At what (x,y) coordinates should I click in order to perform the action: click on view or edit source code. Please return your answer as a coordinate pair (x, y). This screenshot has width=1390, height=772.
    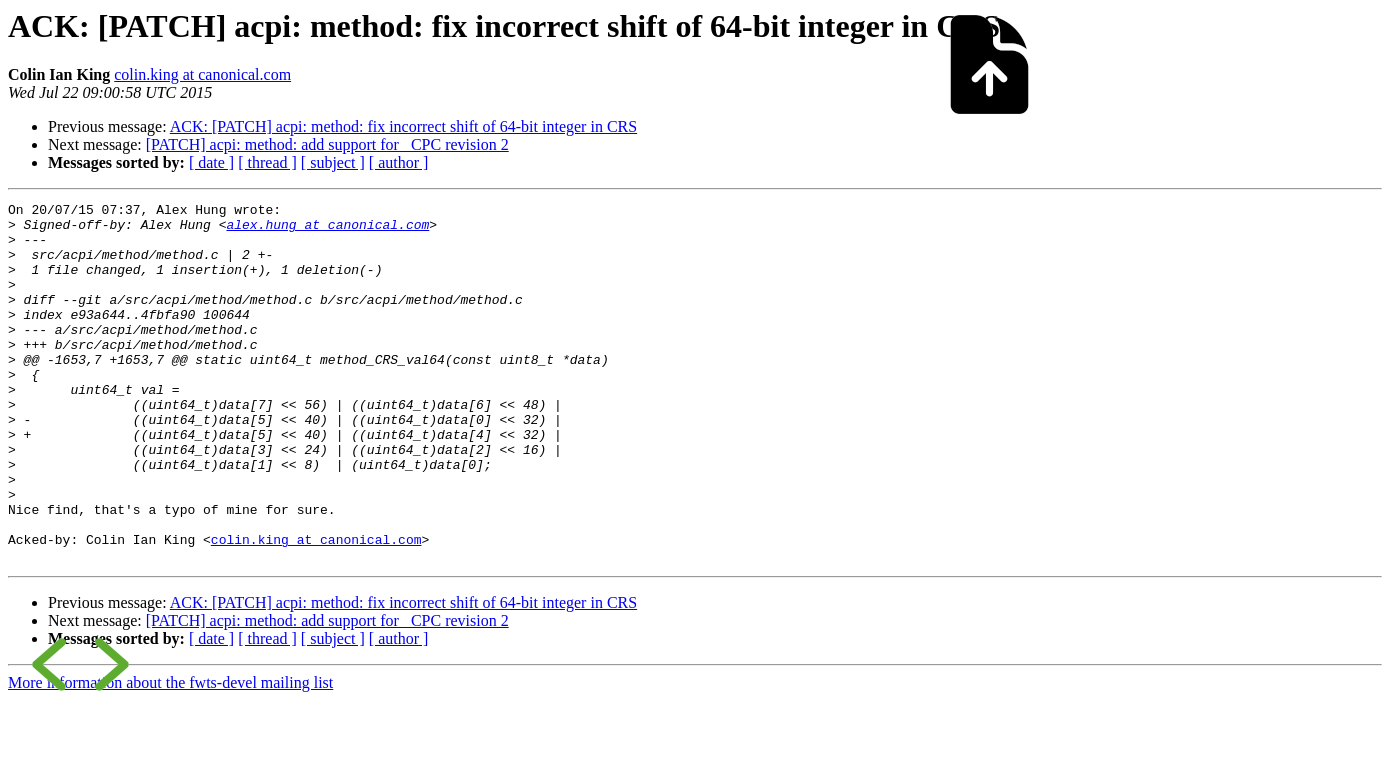
    Looking at the image, I should click on (80, 664).